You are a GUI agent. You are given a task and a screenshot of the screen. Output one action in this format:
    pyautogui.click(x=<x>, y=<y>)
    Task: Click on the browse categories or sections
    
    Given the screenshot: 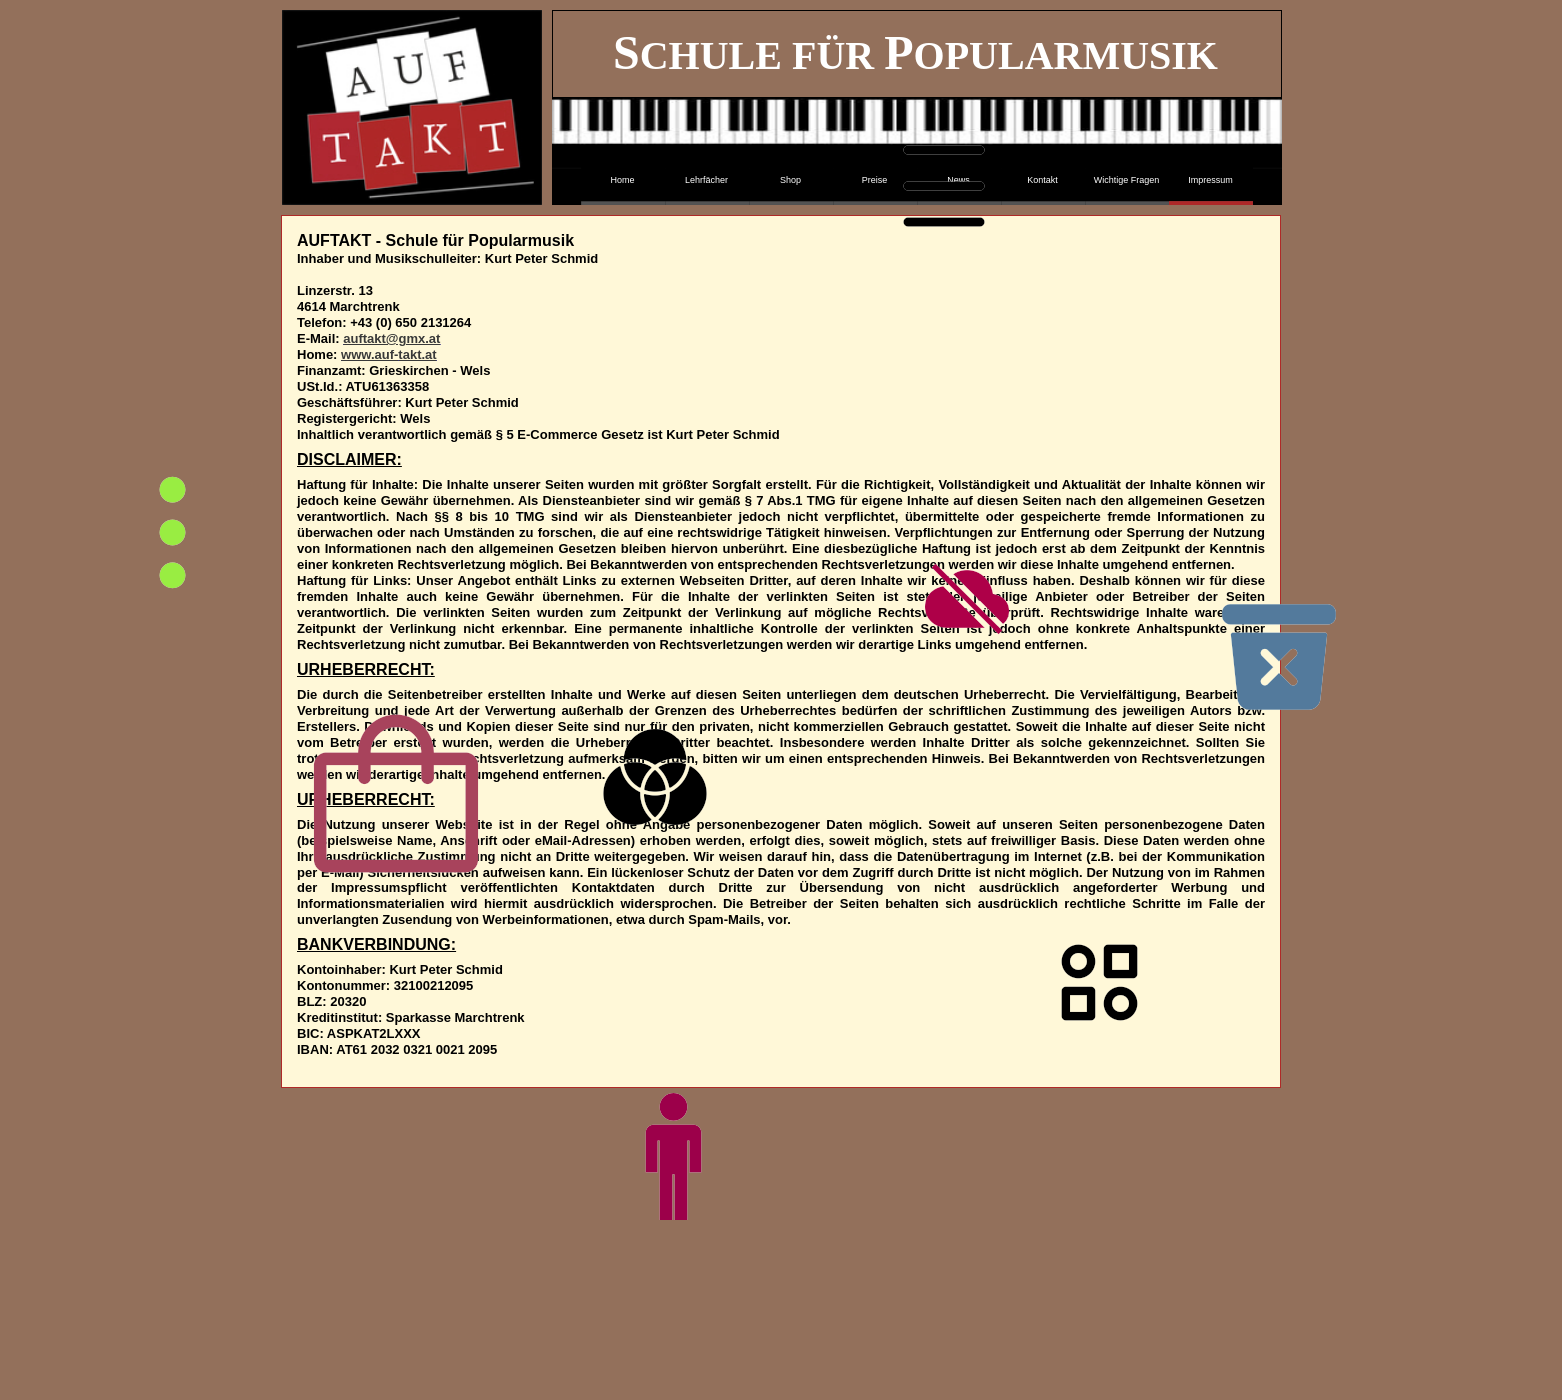 What is the action you would take?
    pyautogui.click(x=1099, y=982)
    